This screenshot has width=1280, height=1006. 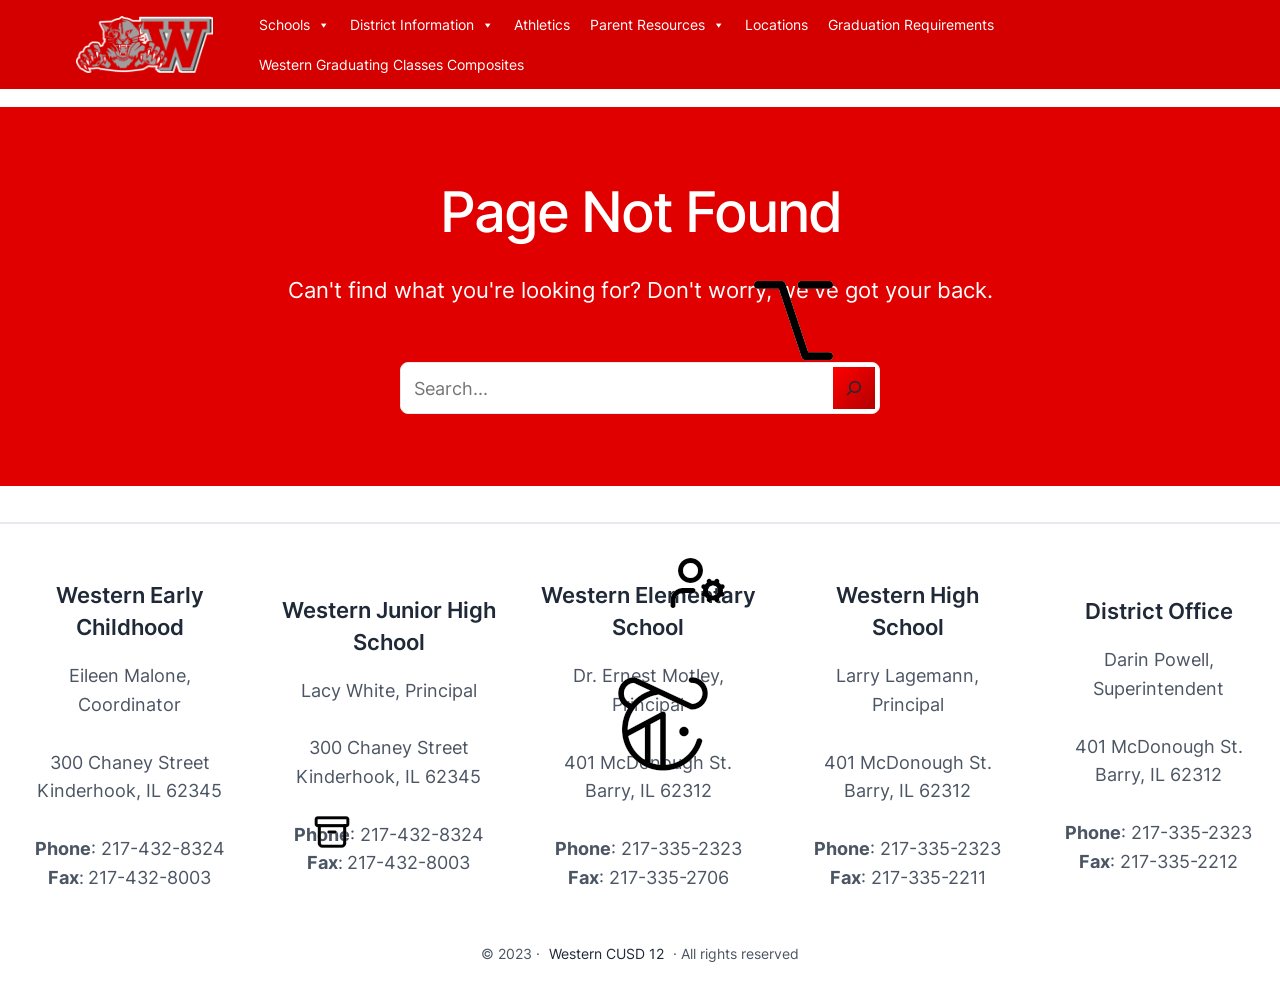 What do you see at coordinates (793, 320) in the screenshot?
I see `access additional options or settings` at bounding box center [793, 320].